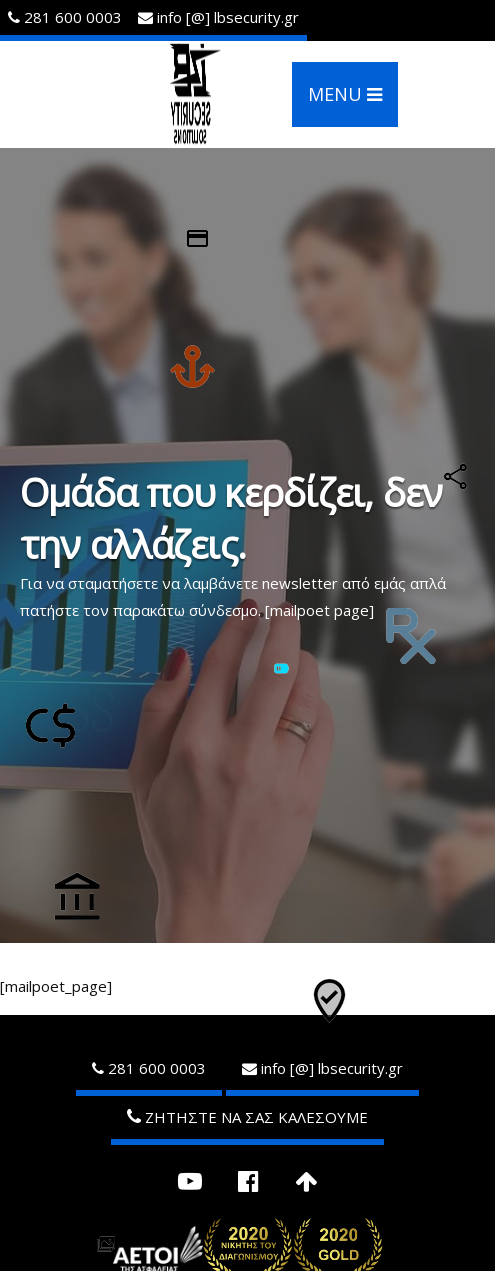  I want to click on view prescription details, so click(411, 636).